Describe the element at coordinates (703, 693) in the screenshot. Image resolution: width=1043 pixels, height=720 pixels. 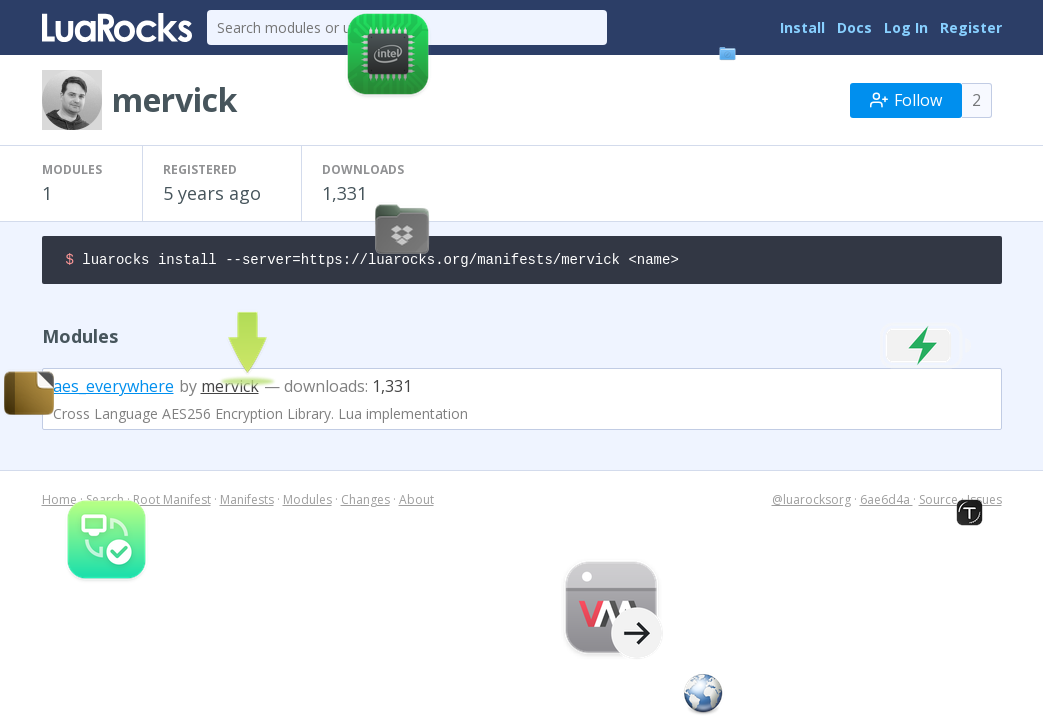
I see `access internet and web applications` at that location.